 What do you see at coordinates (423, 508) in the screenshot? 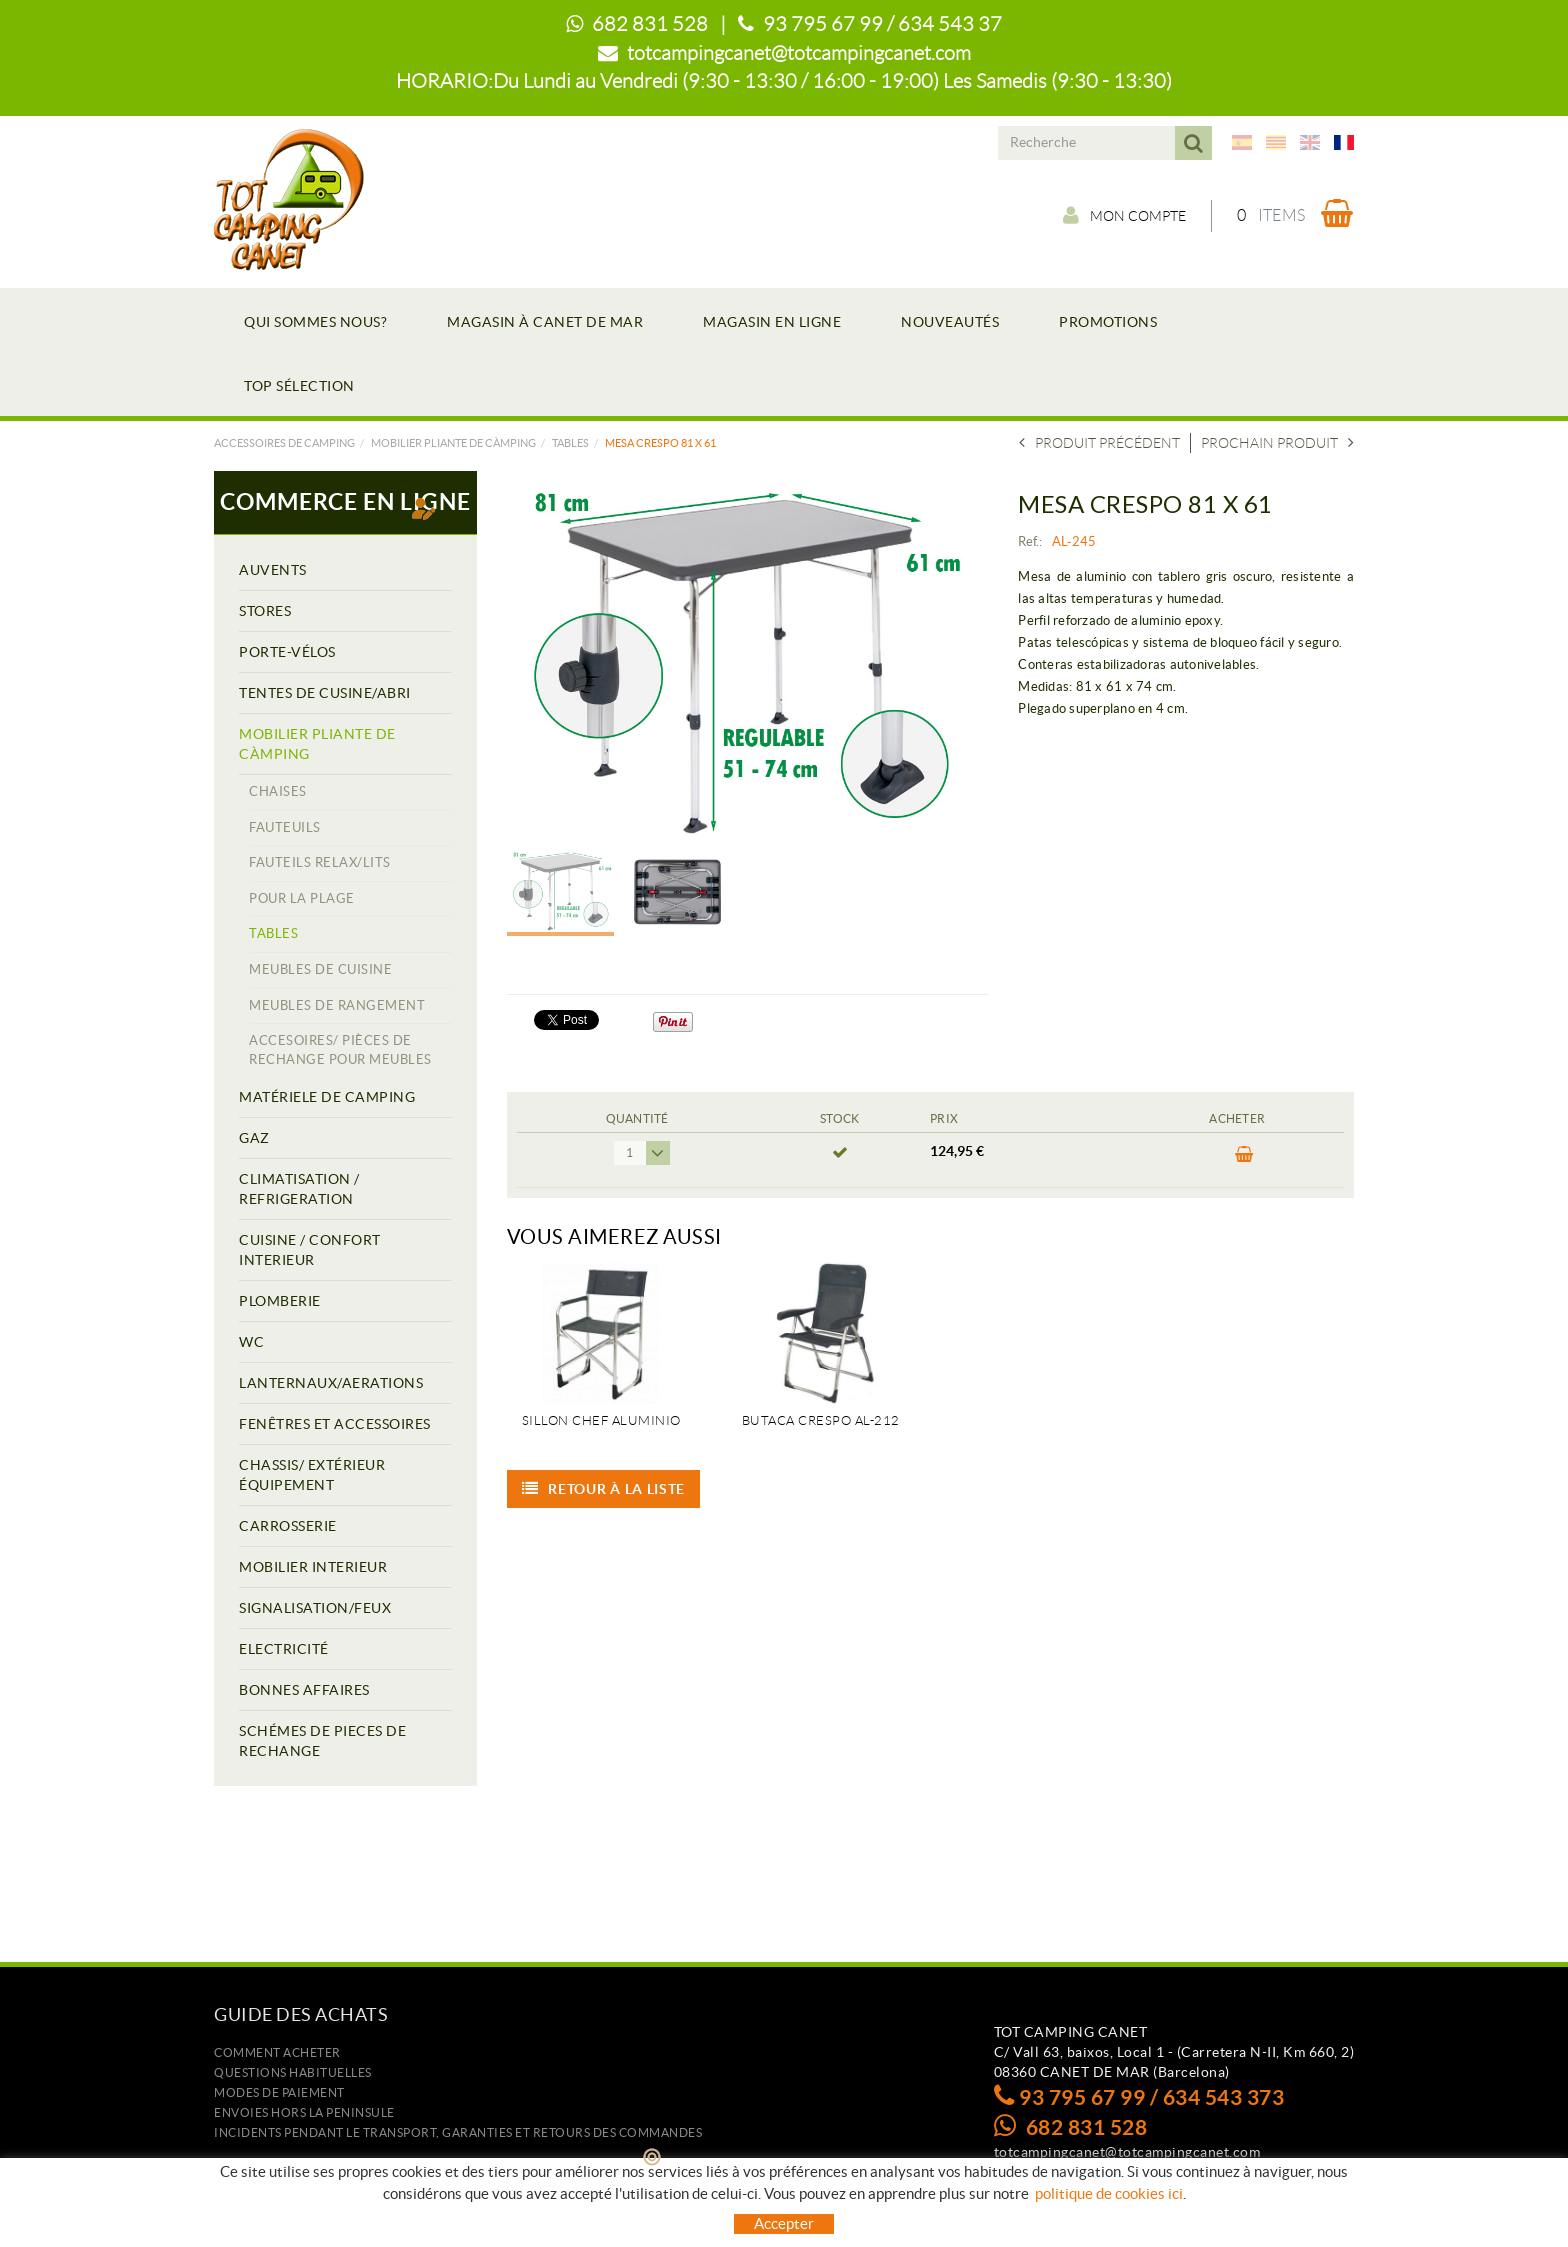
I see `edit user profile` at bounding box center [423, 508].